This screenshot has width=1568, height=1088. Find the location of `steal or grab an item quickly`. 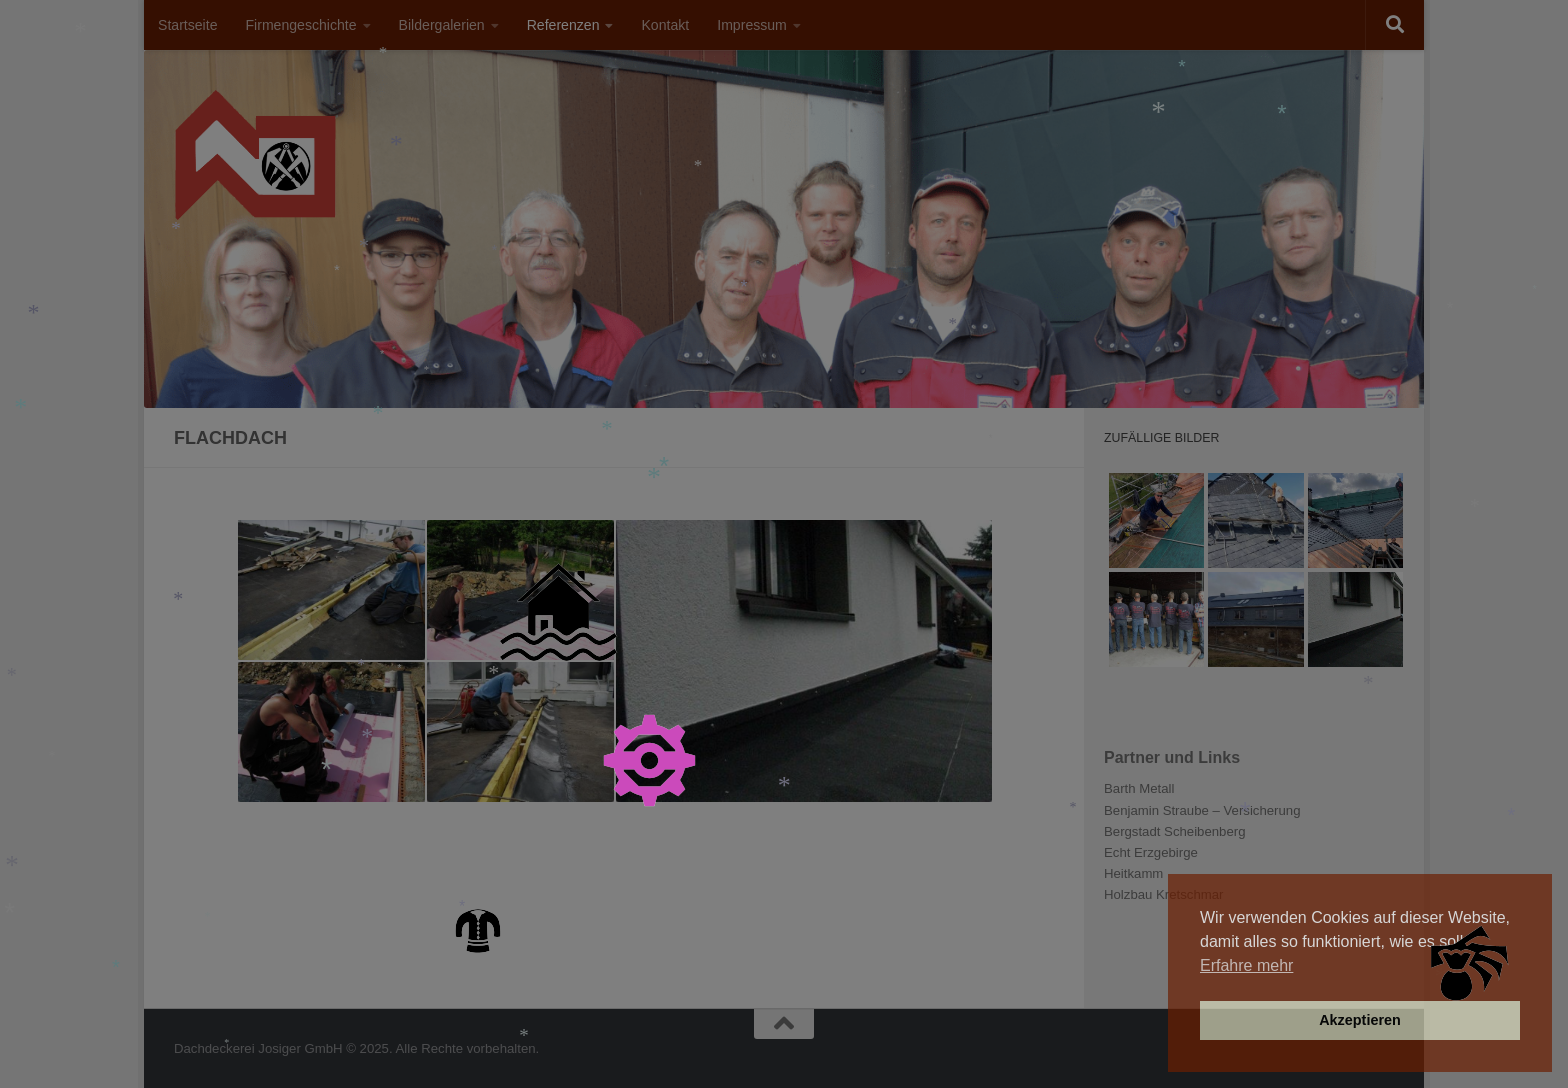

steal or grab an item quickly is located at coordinates (1470, 961).